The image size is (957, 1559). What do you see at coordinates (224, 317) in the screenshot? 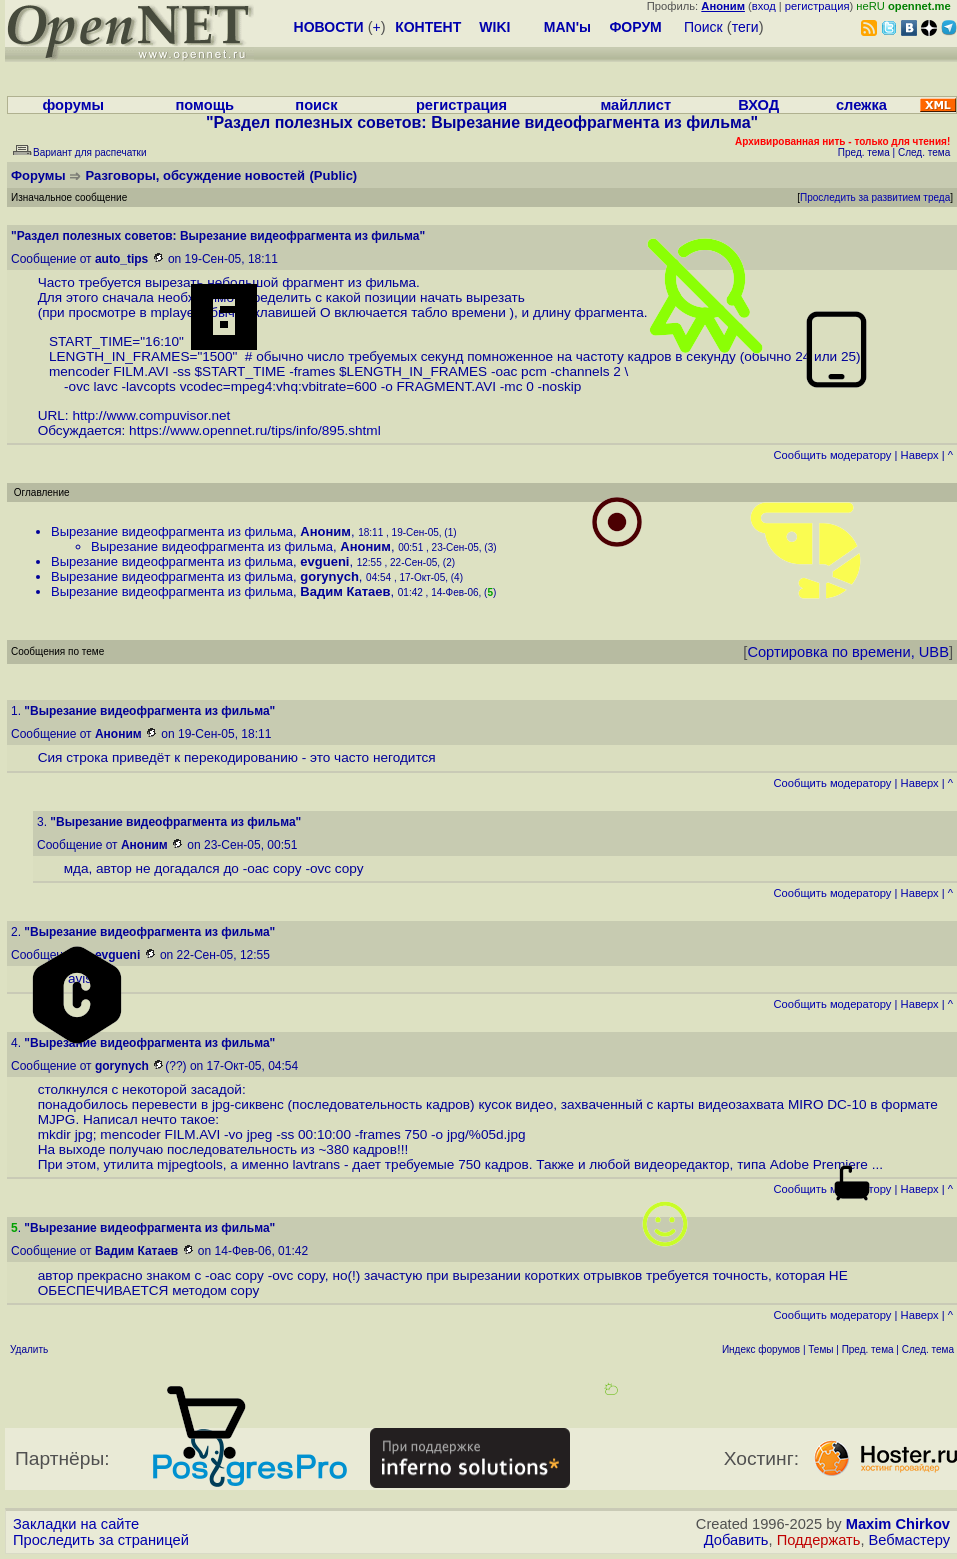
I see `indicates step 6 in a multi-step process` at bounding box center [224, 317].